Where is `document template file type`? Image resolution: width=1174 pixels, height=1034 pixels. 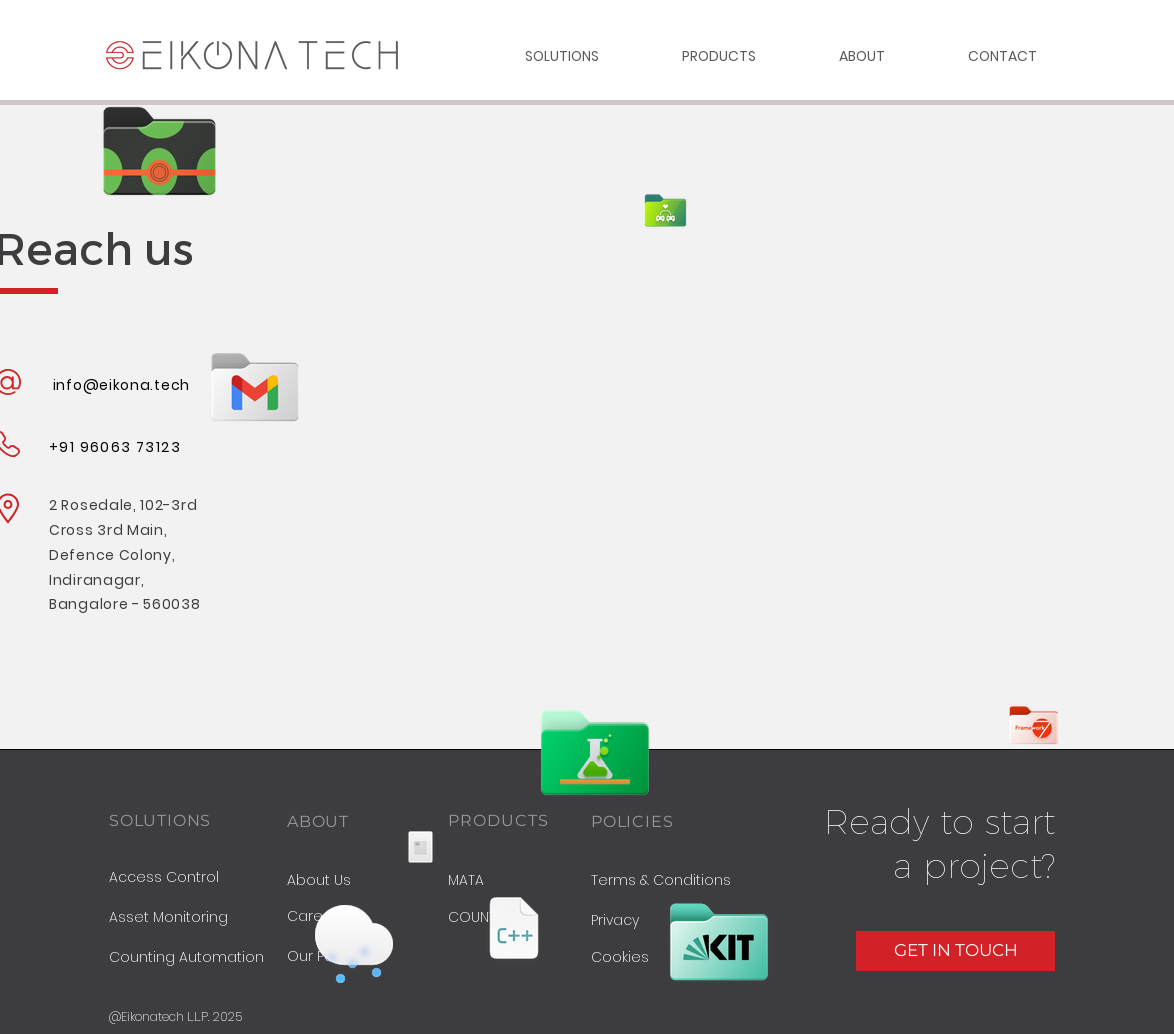
document template file type is located at coordinates (420, 847).